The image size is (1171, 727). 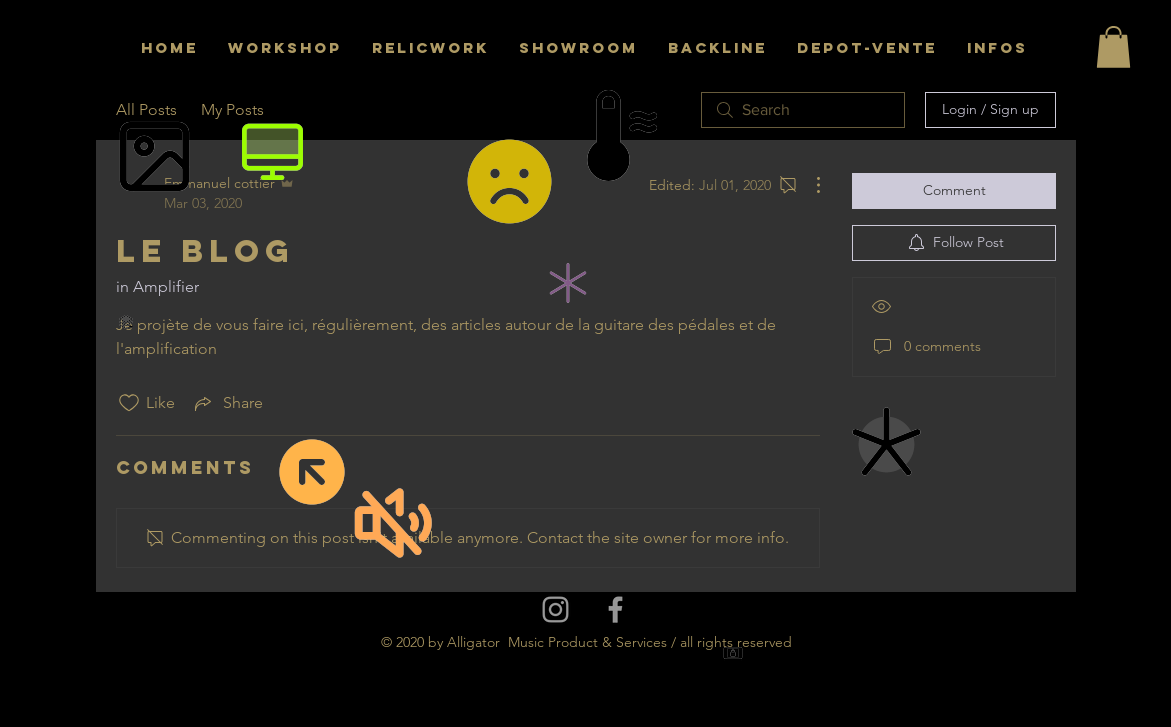 What do you see at coordinates (733, 653) in the screenshot?
I see `lock screen in landscape orientation` at bounding box center [733, 653].